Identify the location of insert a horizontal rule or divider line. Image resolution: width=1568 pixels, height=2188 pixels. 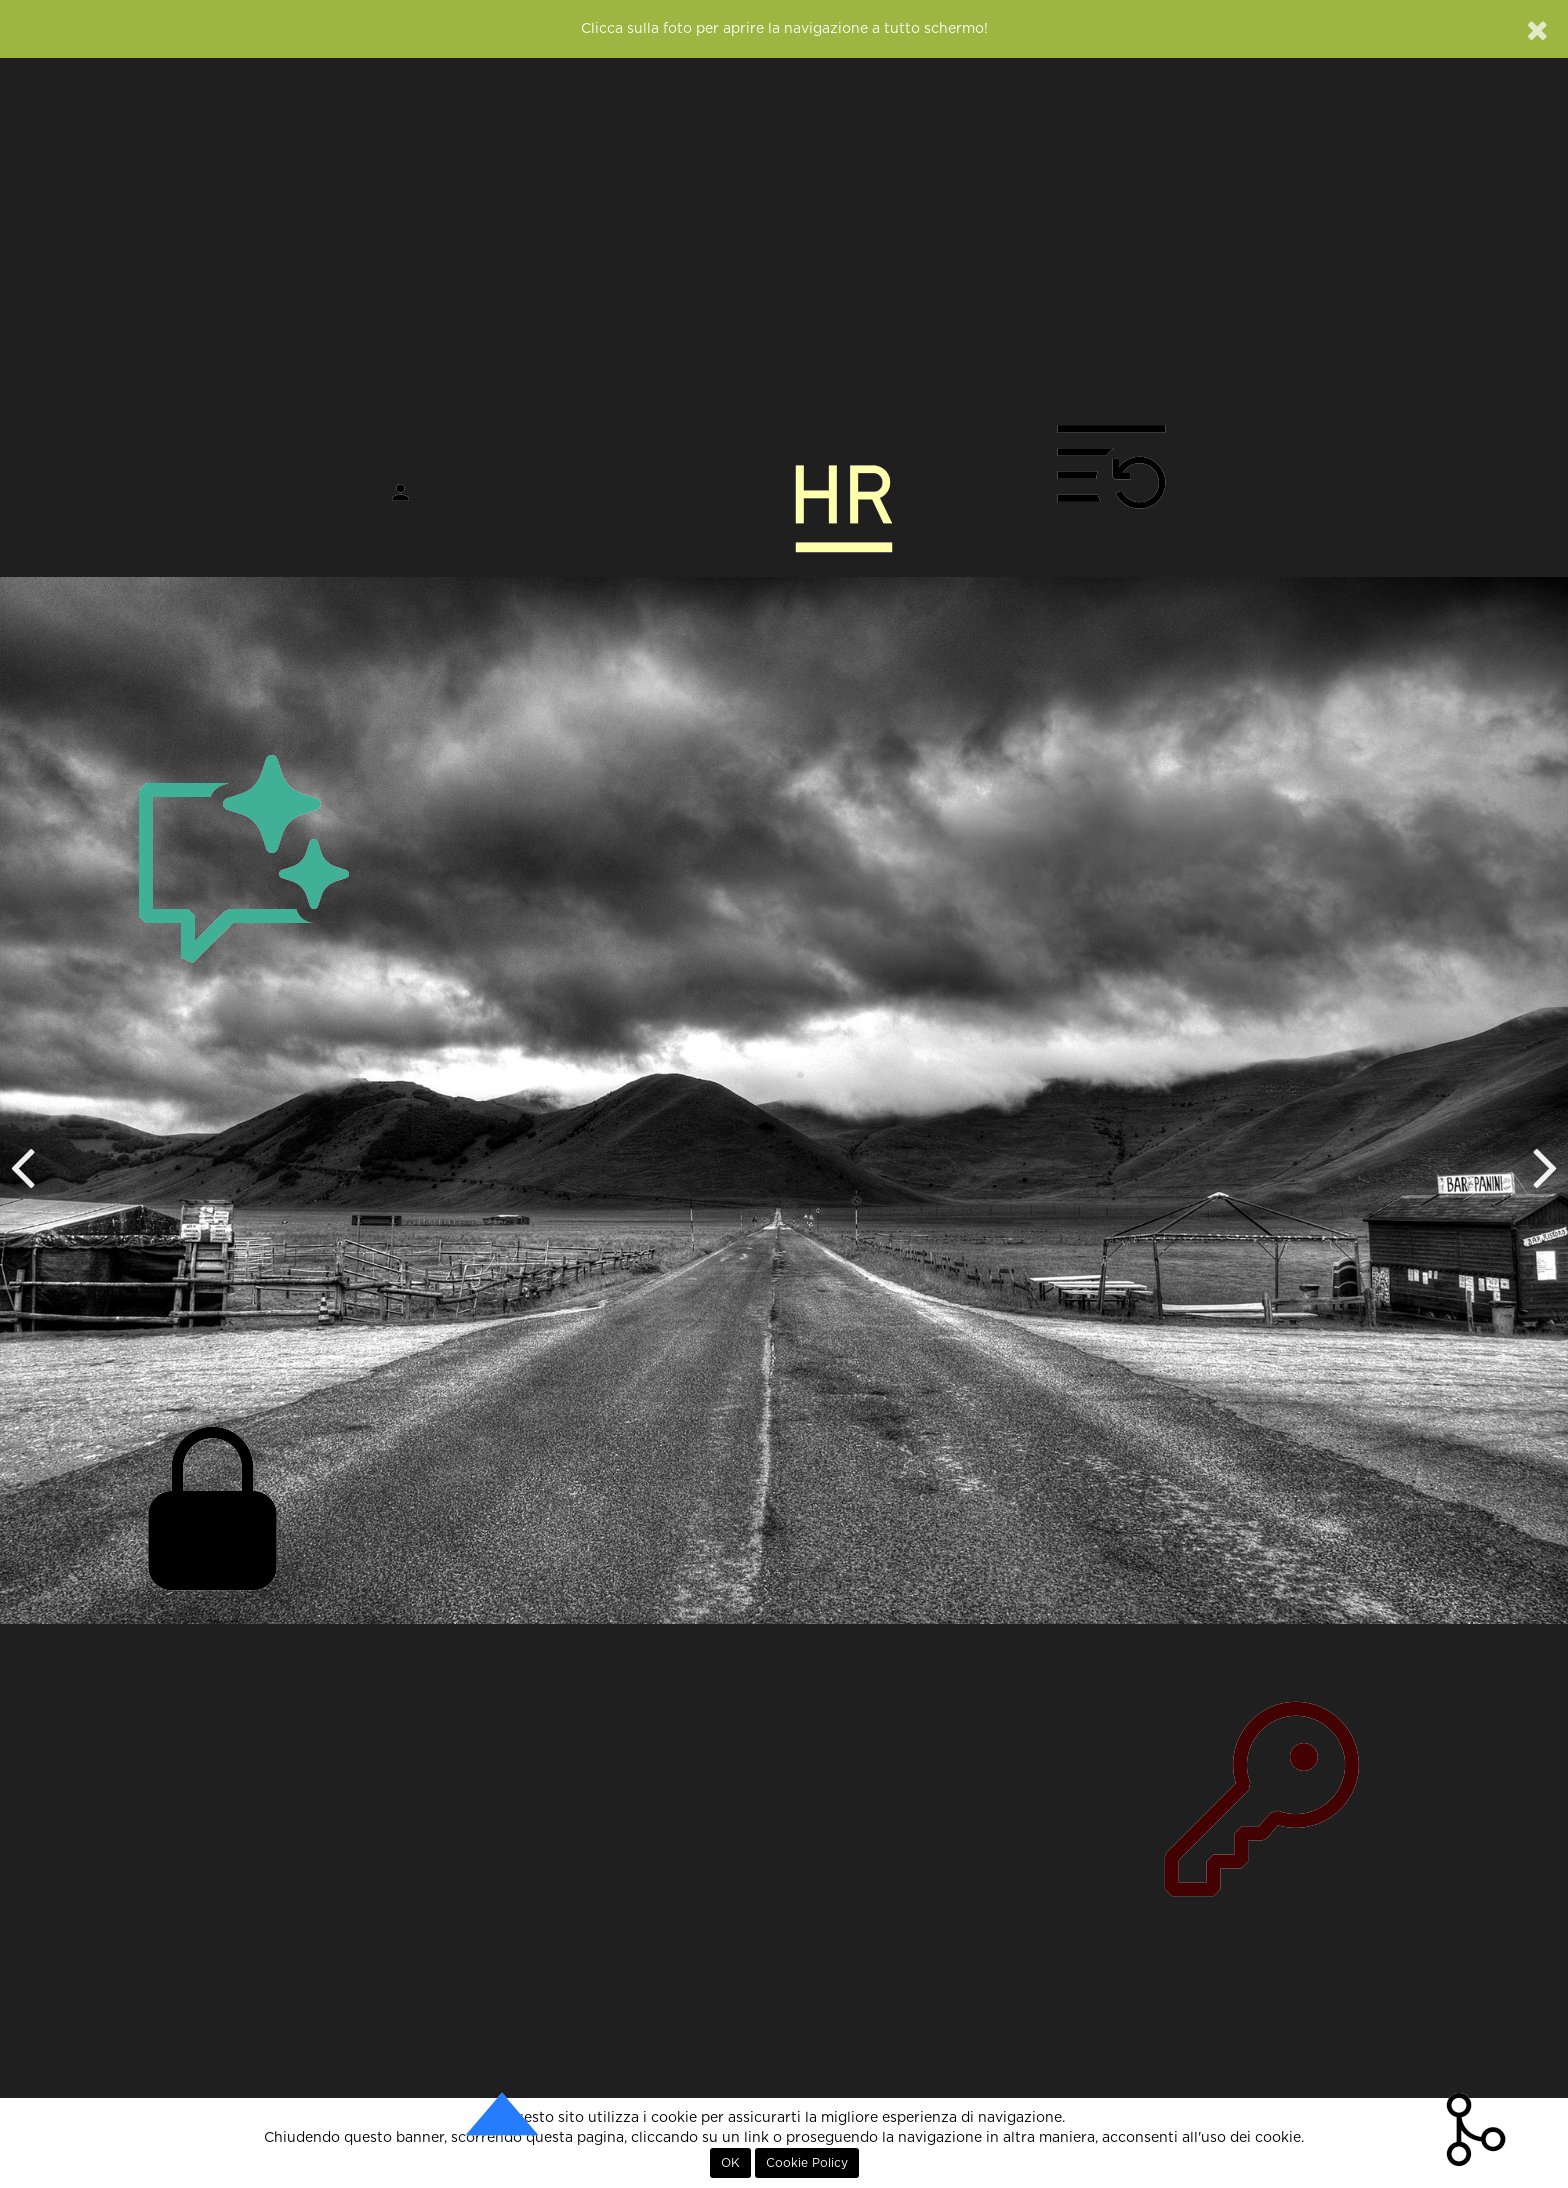
(844, 504).